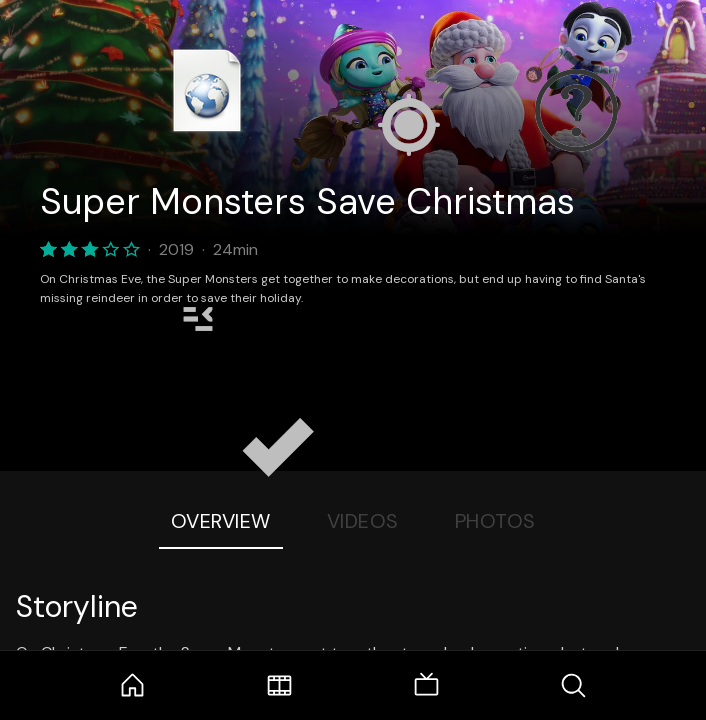 This screenshot has width=706, height=720. Describe the element at coordinates (275, 444) in the screenshot. I see `indicates a completed or successful action` at that location.